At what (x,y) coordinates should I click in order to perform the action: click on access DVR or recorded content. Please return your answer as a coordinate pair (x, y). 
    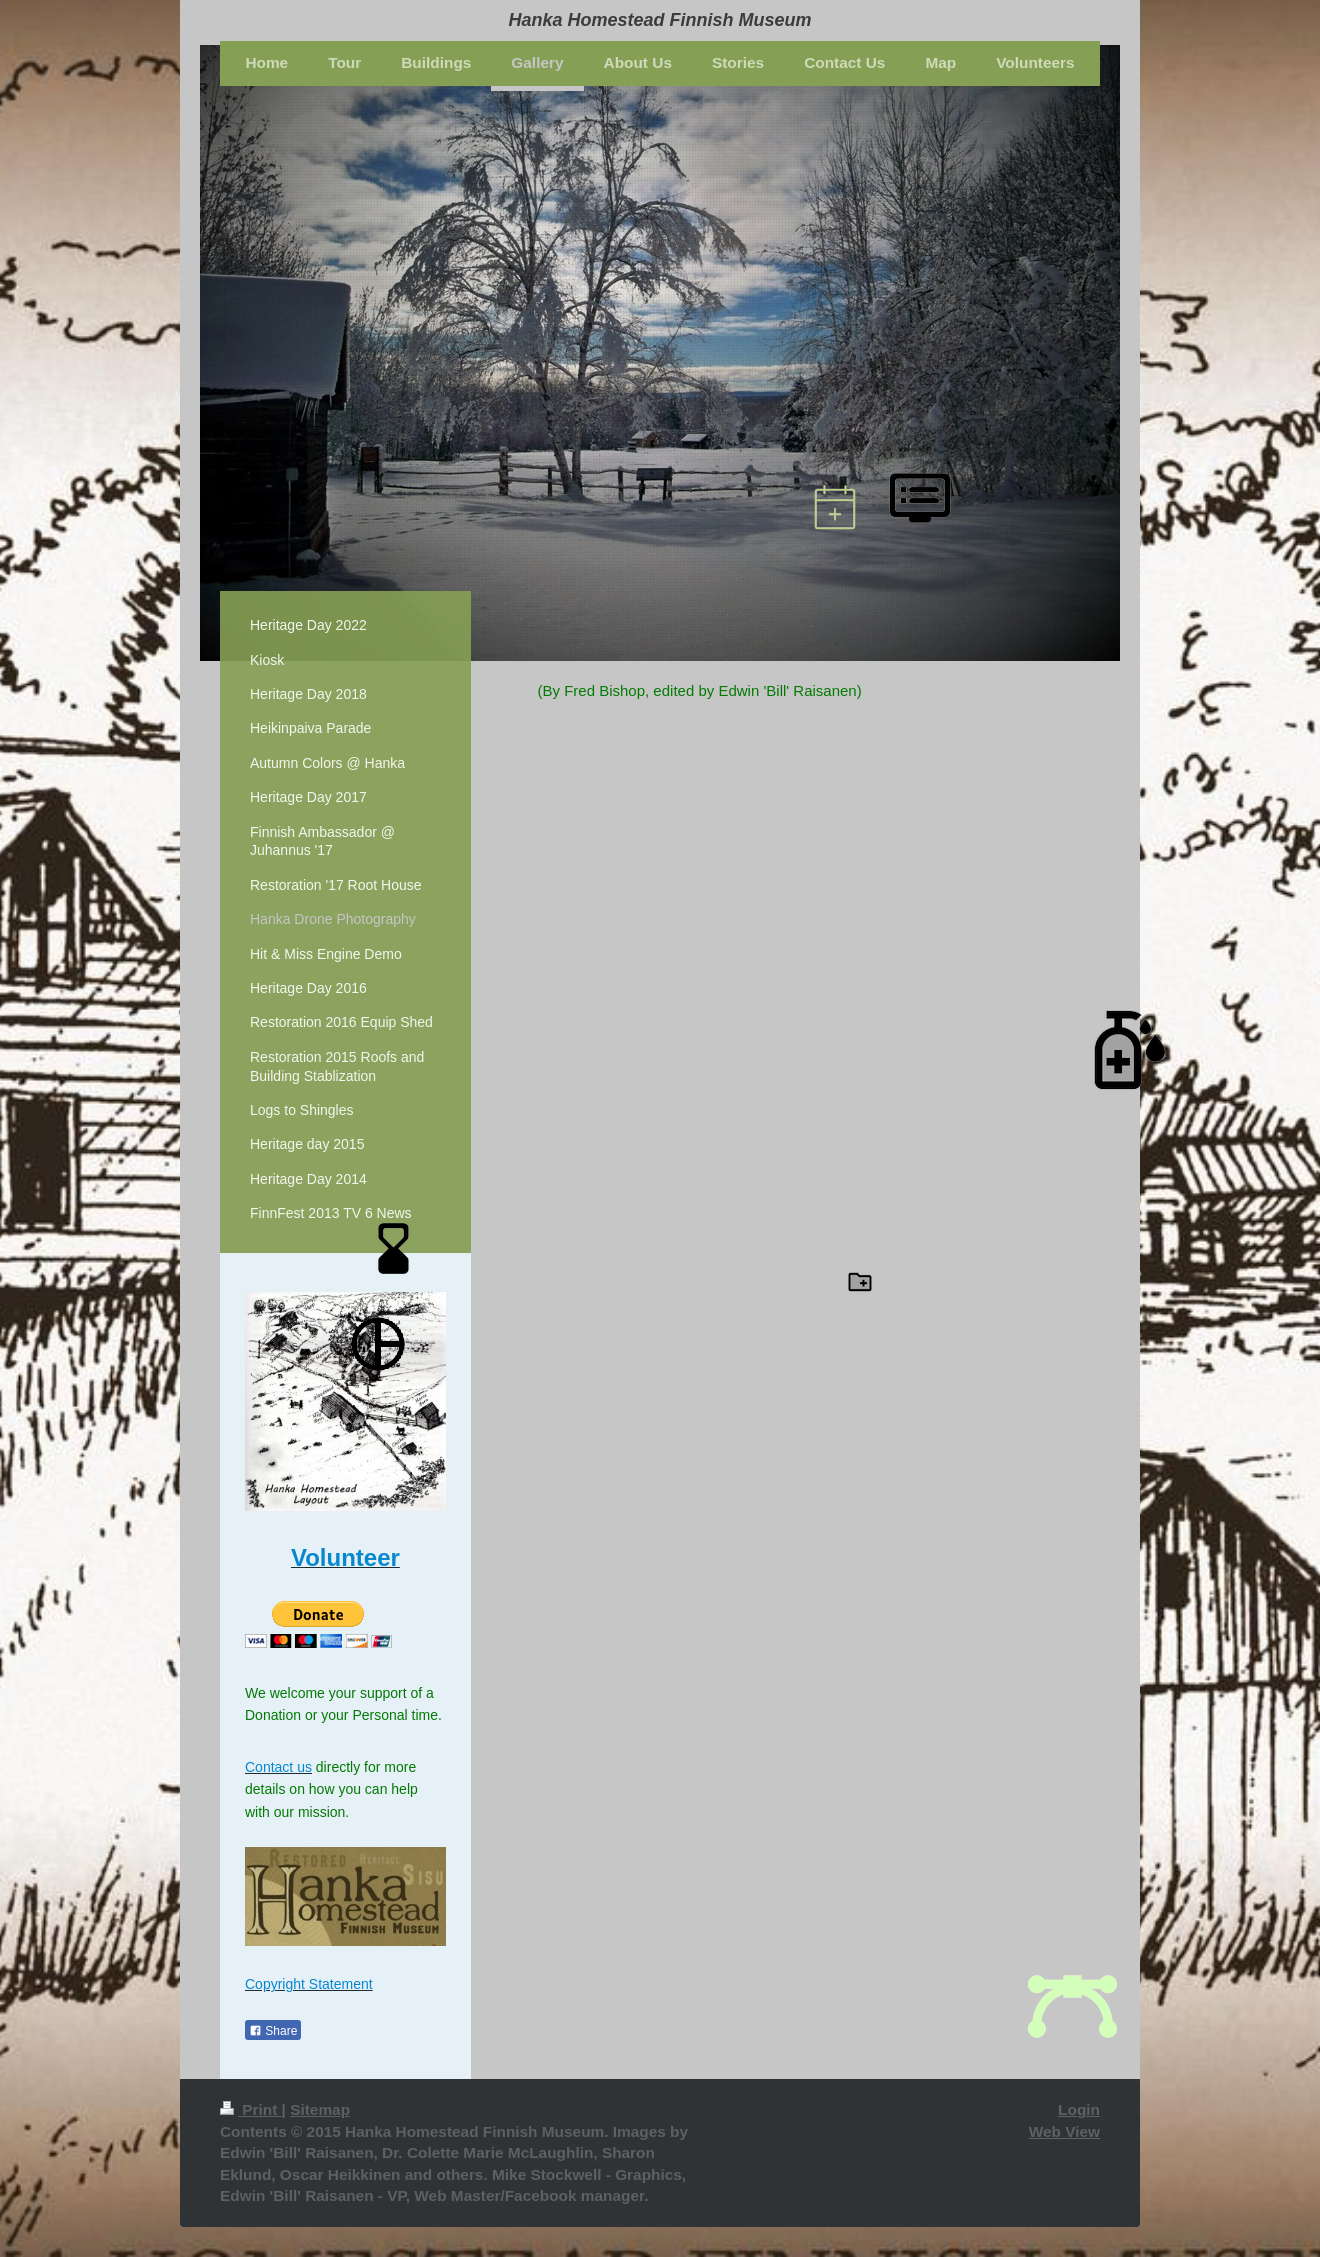
    Looking at the image, I should click on (920, 498).